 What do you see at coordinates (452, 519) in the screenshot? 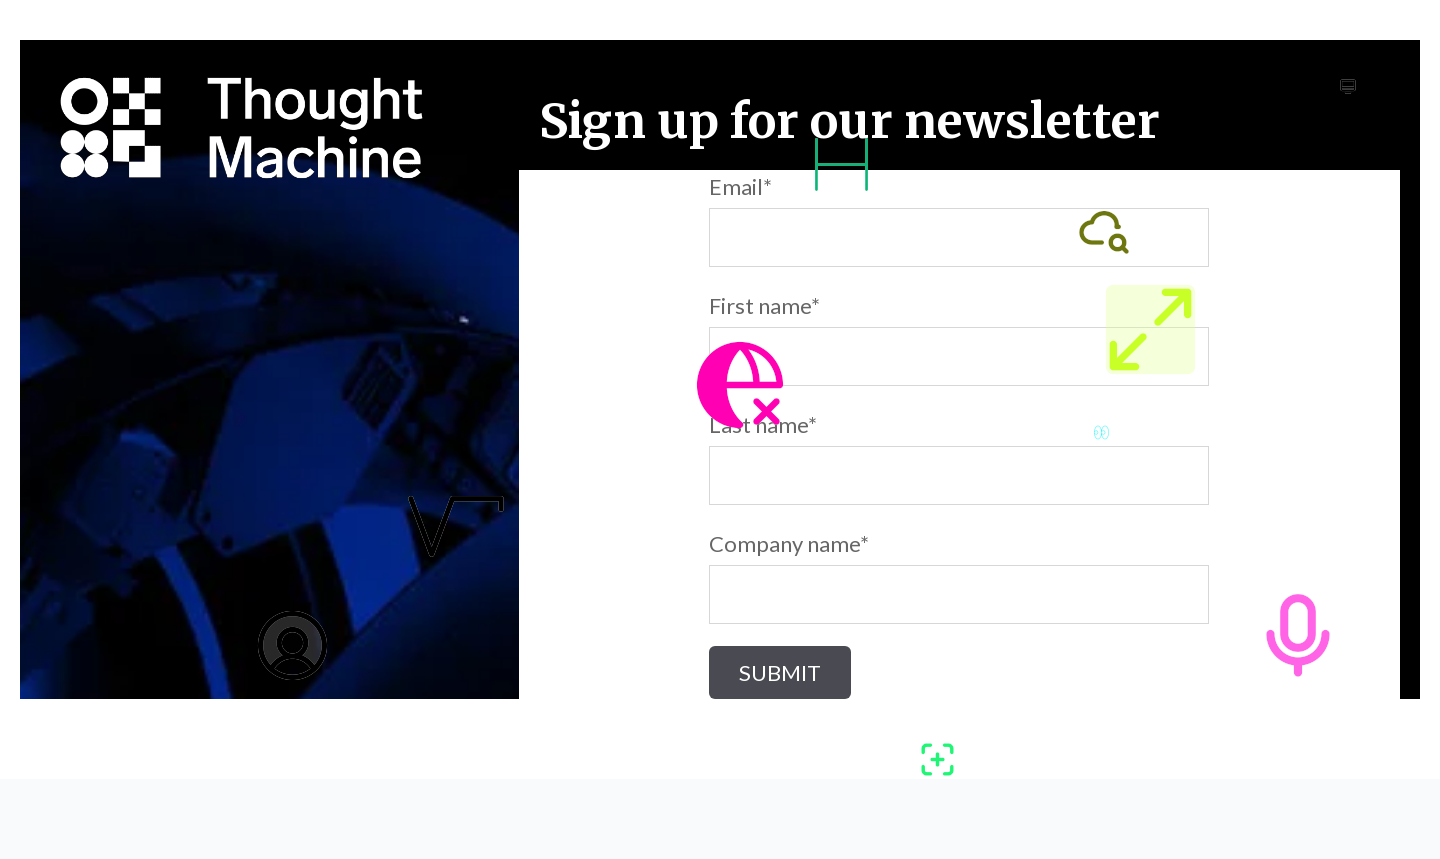
I see `calculate square root` at bounding box center [452, 519].